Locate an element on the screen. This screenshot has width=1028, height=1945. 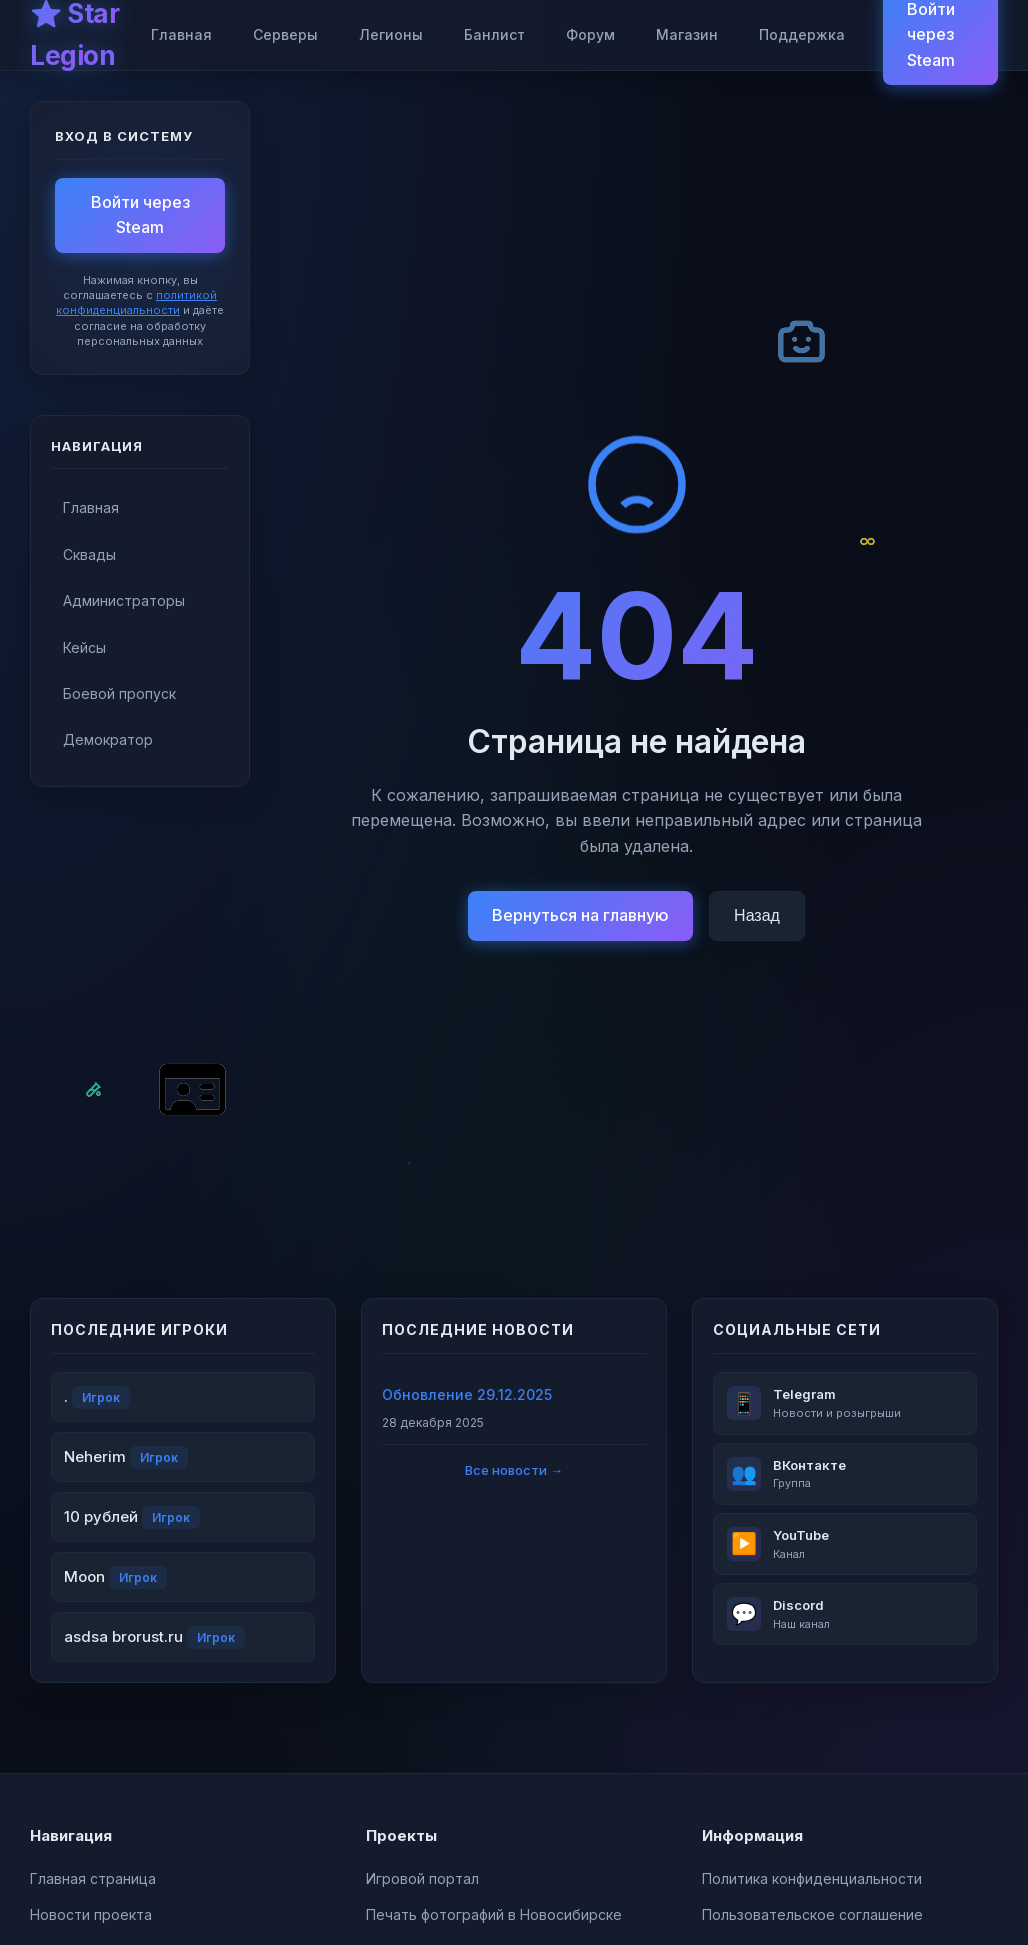
run a test or experiment is located at coordinates (93, 1089).